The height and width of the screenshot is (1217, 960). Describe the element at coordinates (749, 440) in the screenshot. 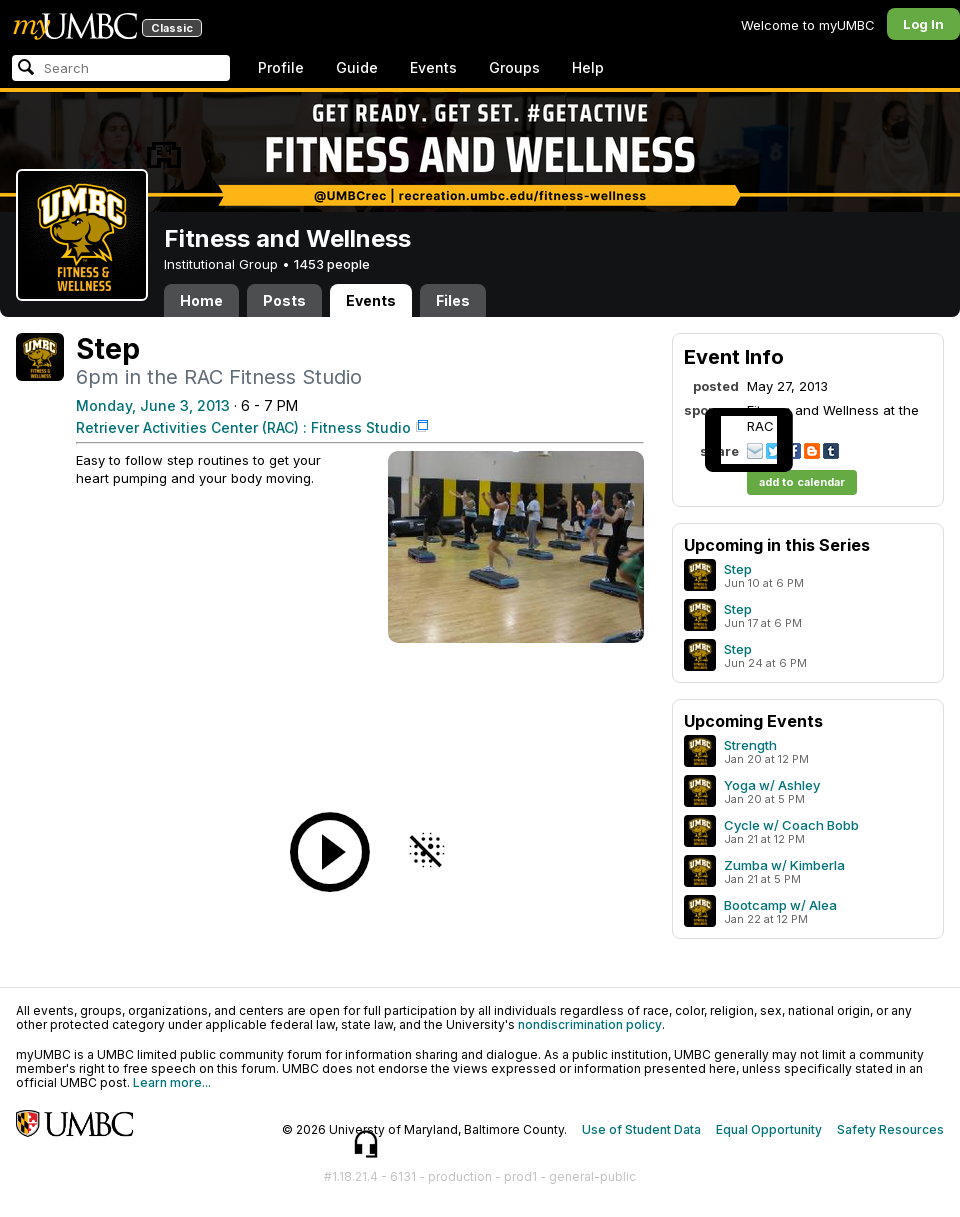

I see `switch to tablet view or layout` at that location.